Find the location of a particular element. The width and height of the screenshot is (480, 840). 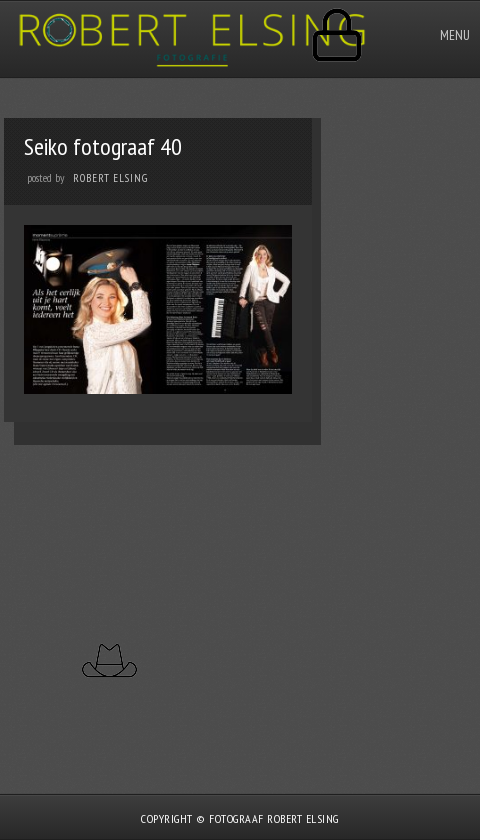

indicates a secure or encrypted connection is located at coordinates (337, 35).